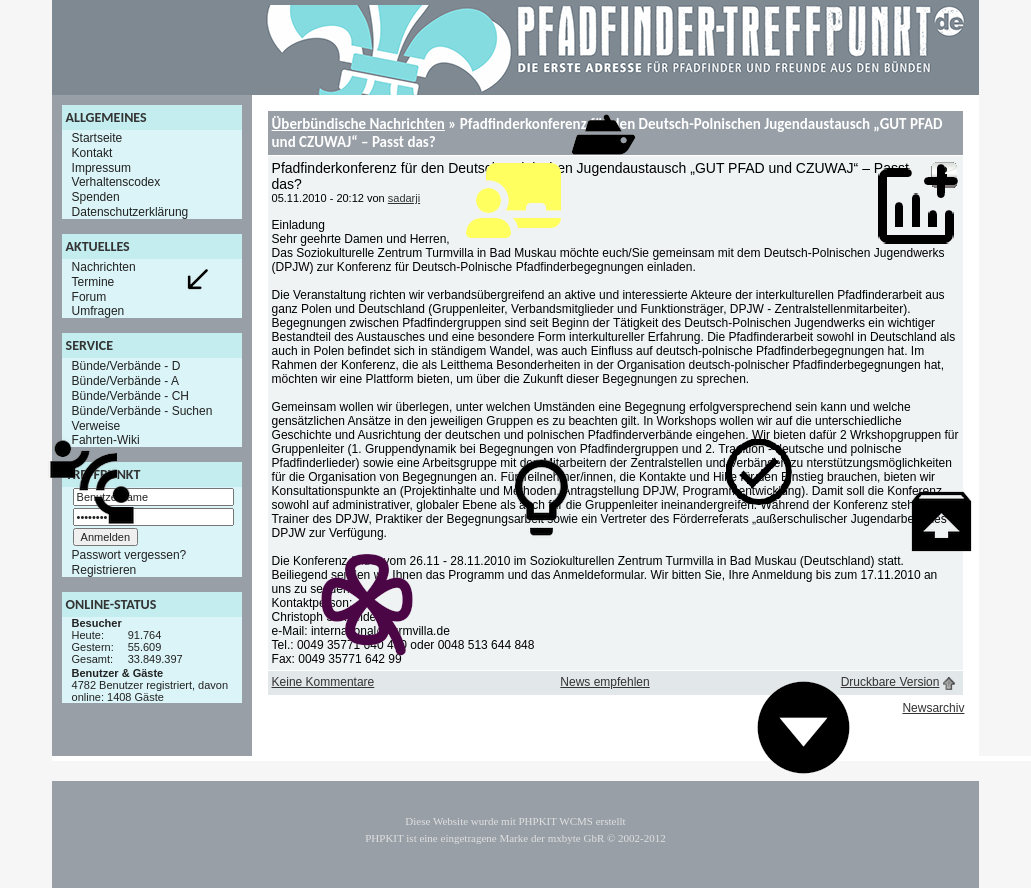 This screenshot has width=1031, height=888. What do you see at coordinates (541, 497) in the screenshot?
I see `access tips or suggestions` at bounding box center [541, 497].